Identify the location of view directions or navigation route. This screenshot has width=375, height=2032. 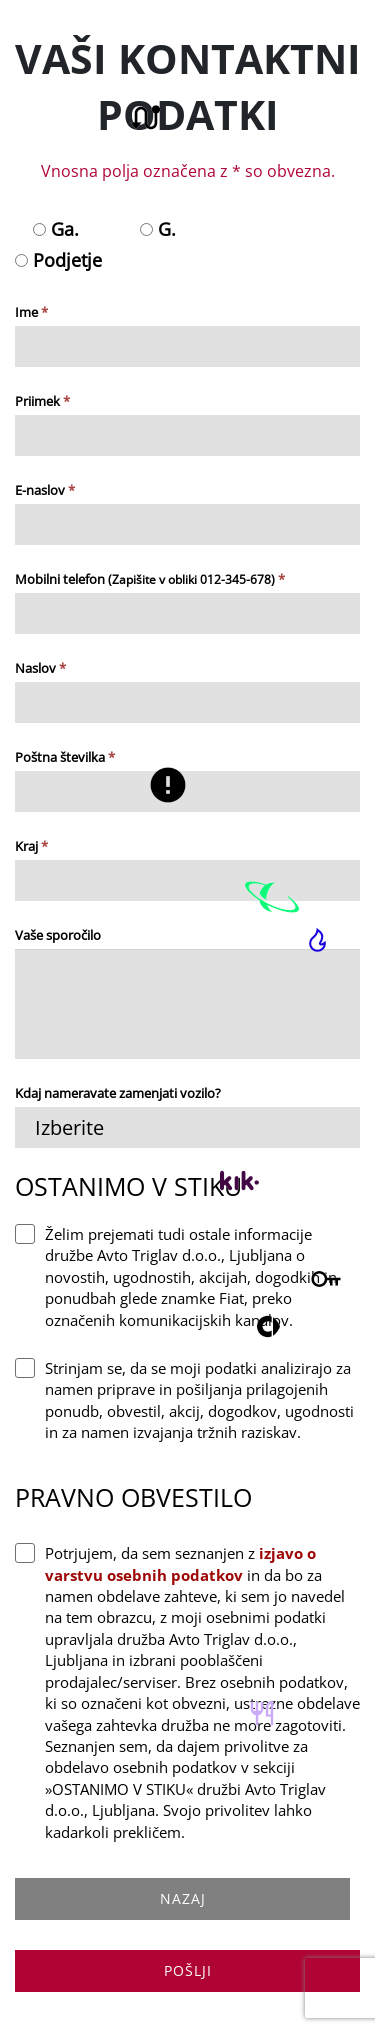
(146, 118).